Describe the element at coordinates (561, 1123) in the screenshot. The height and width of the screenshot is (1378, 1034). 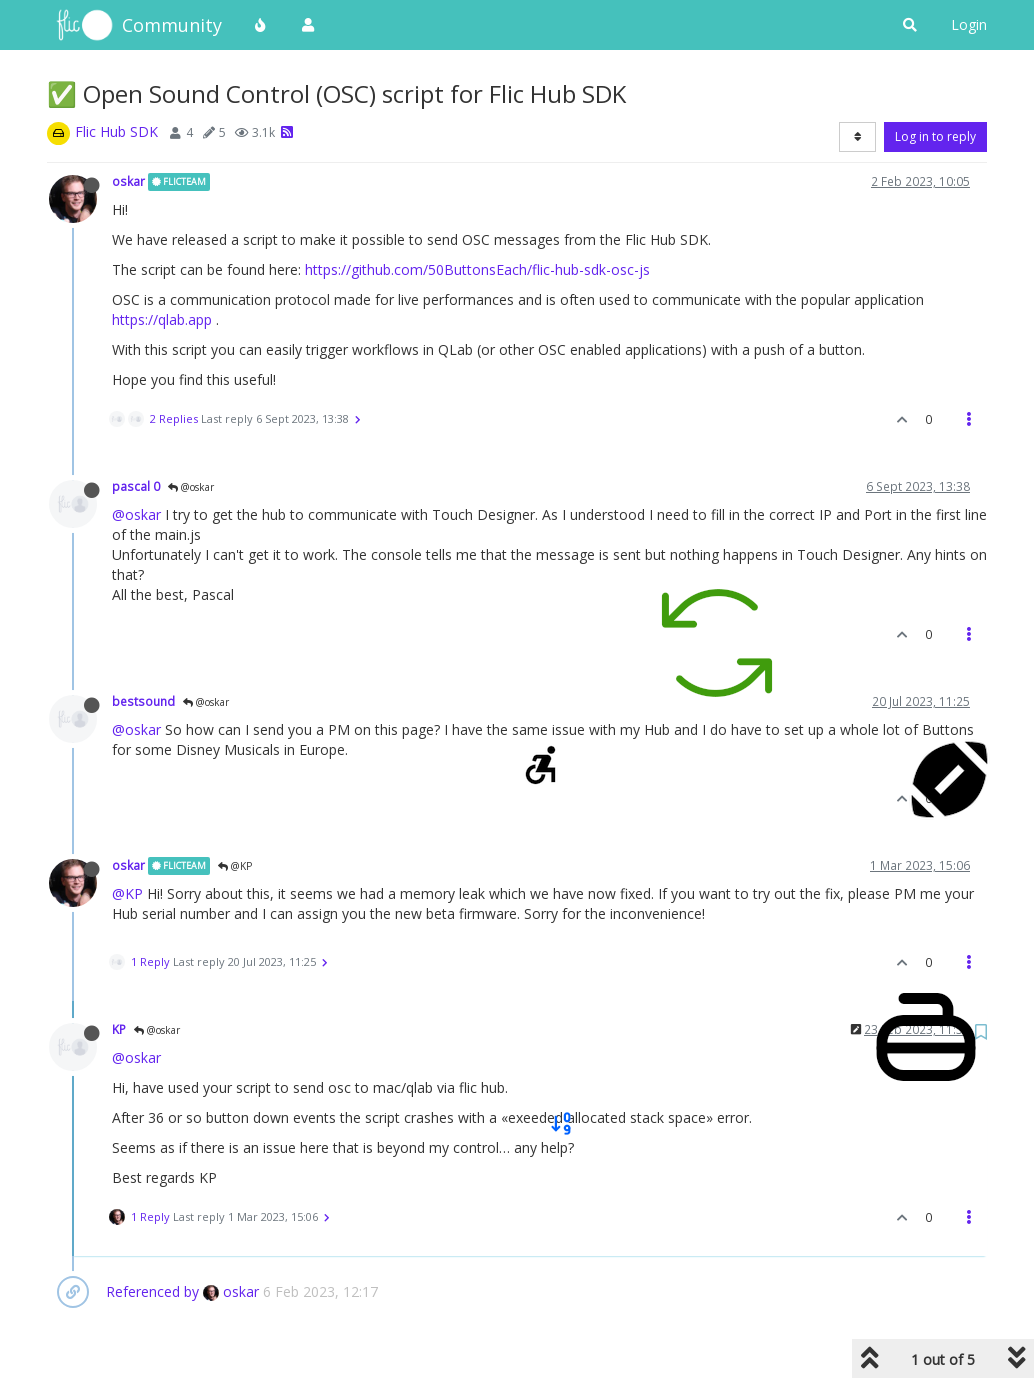
I see `sort numbers in ascending order (0-9)` at that location.